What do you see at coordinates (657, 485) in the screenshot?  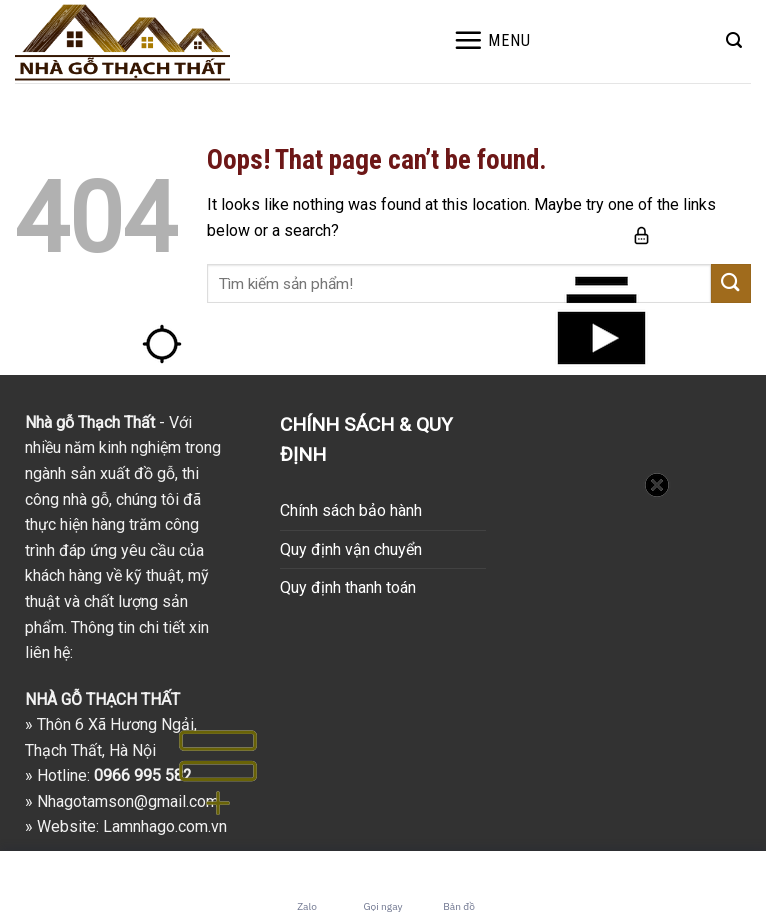 I see `cancel or close the current action` at bounding box center [657, 485].